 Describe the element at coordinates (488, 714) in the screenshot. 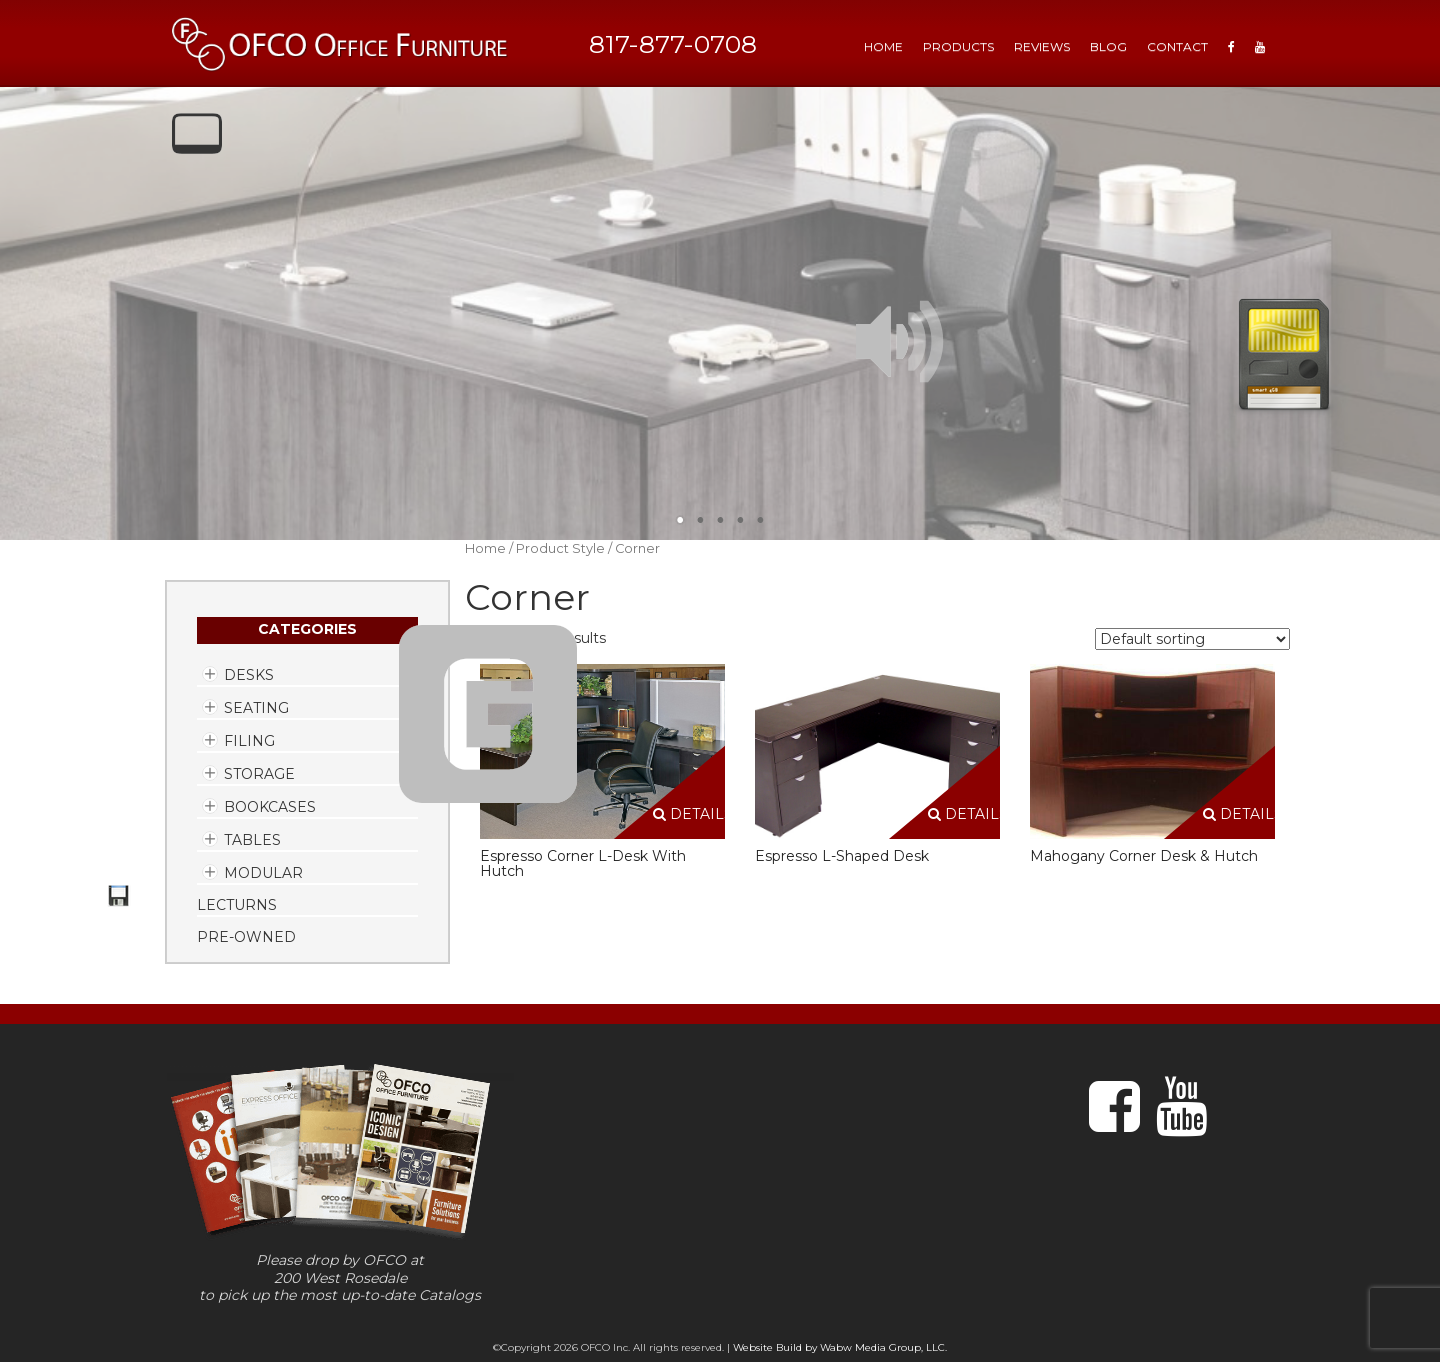

I see `indicates GPRS mobile data connection` at that location.